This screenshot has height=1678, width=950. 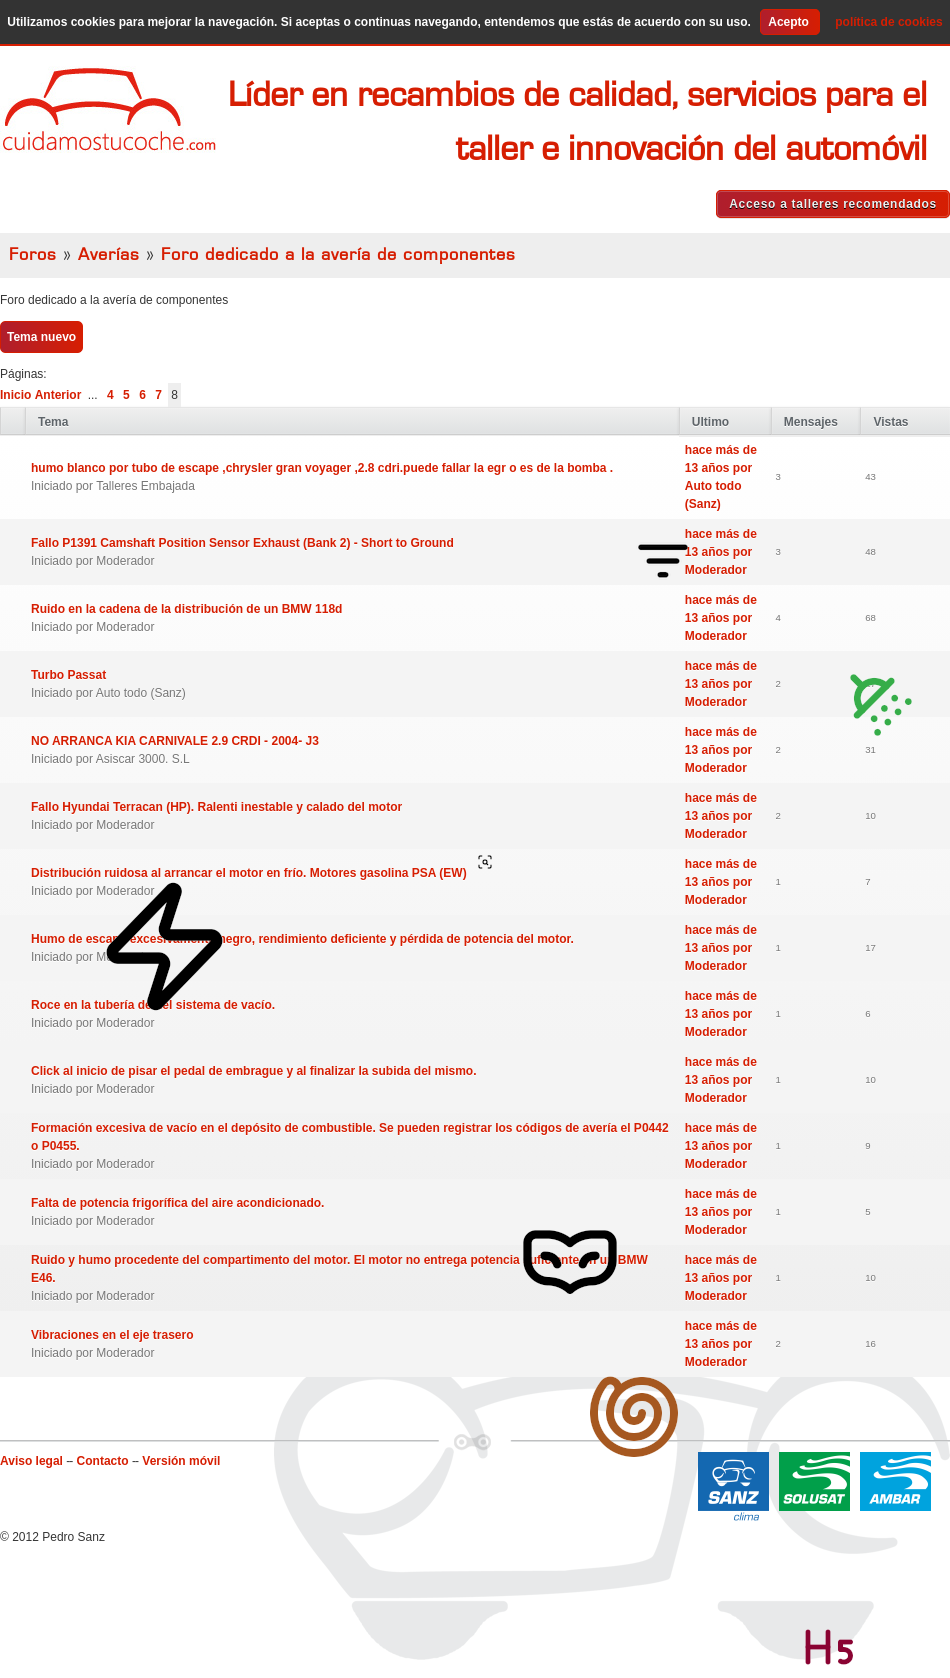 I want to click on format text as heading level 5, so click(x=828, y=1647).